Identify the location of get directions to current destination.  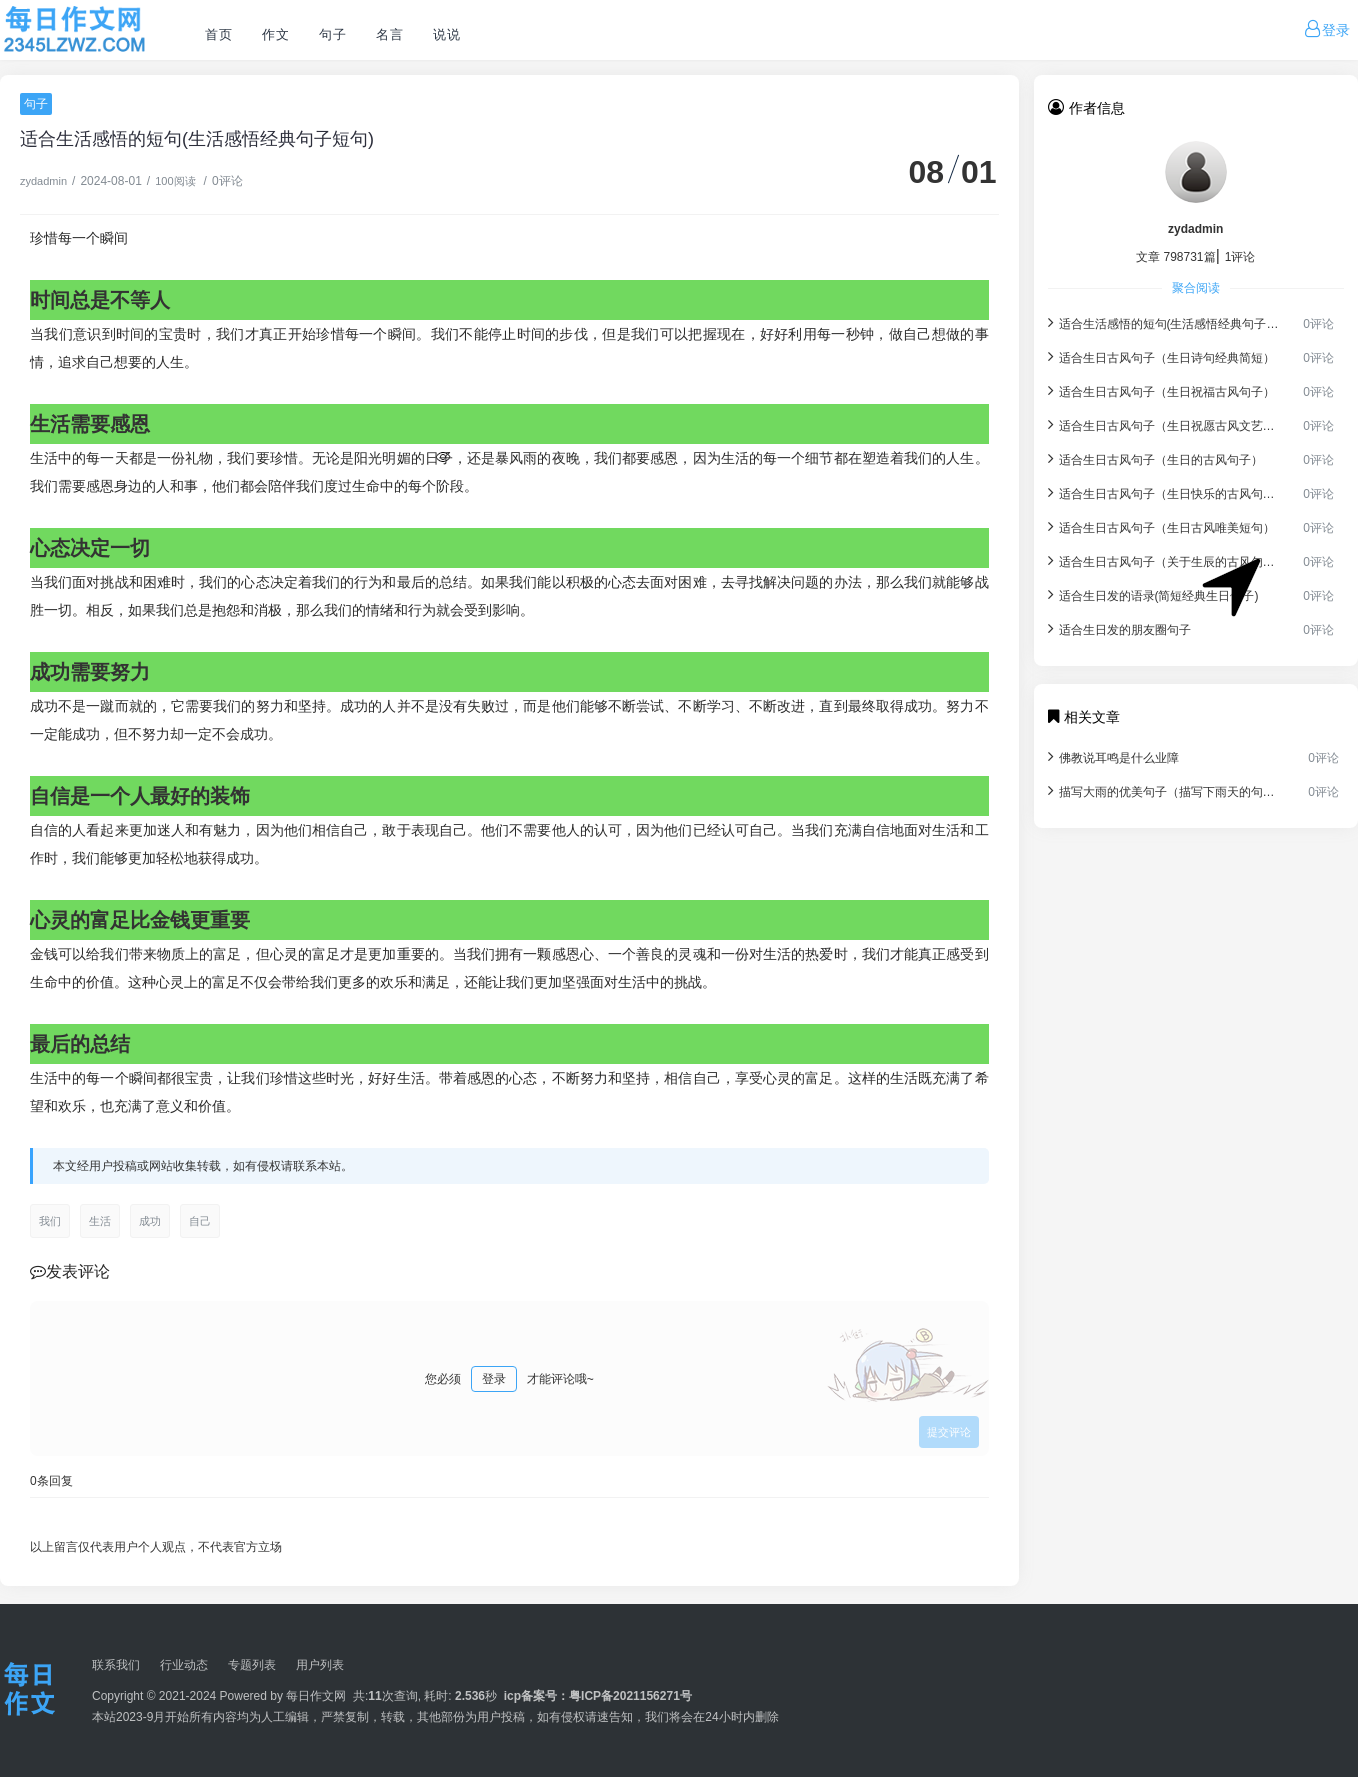
(1231, 587).